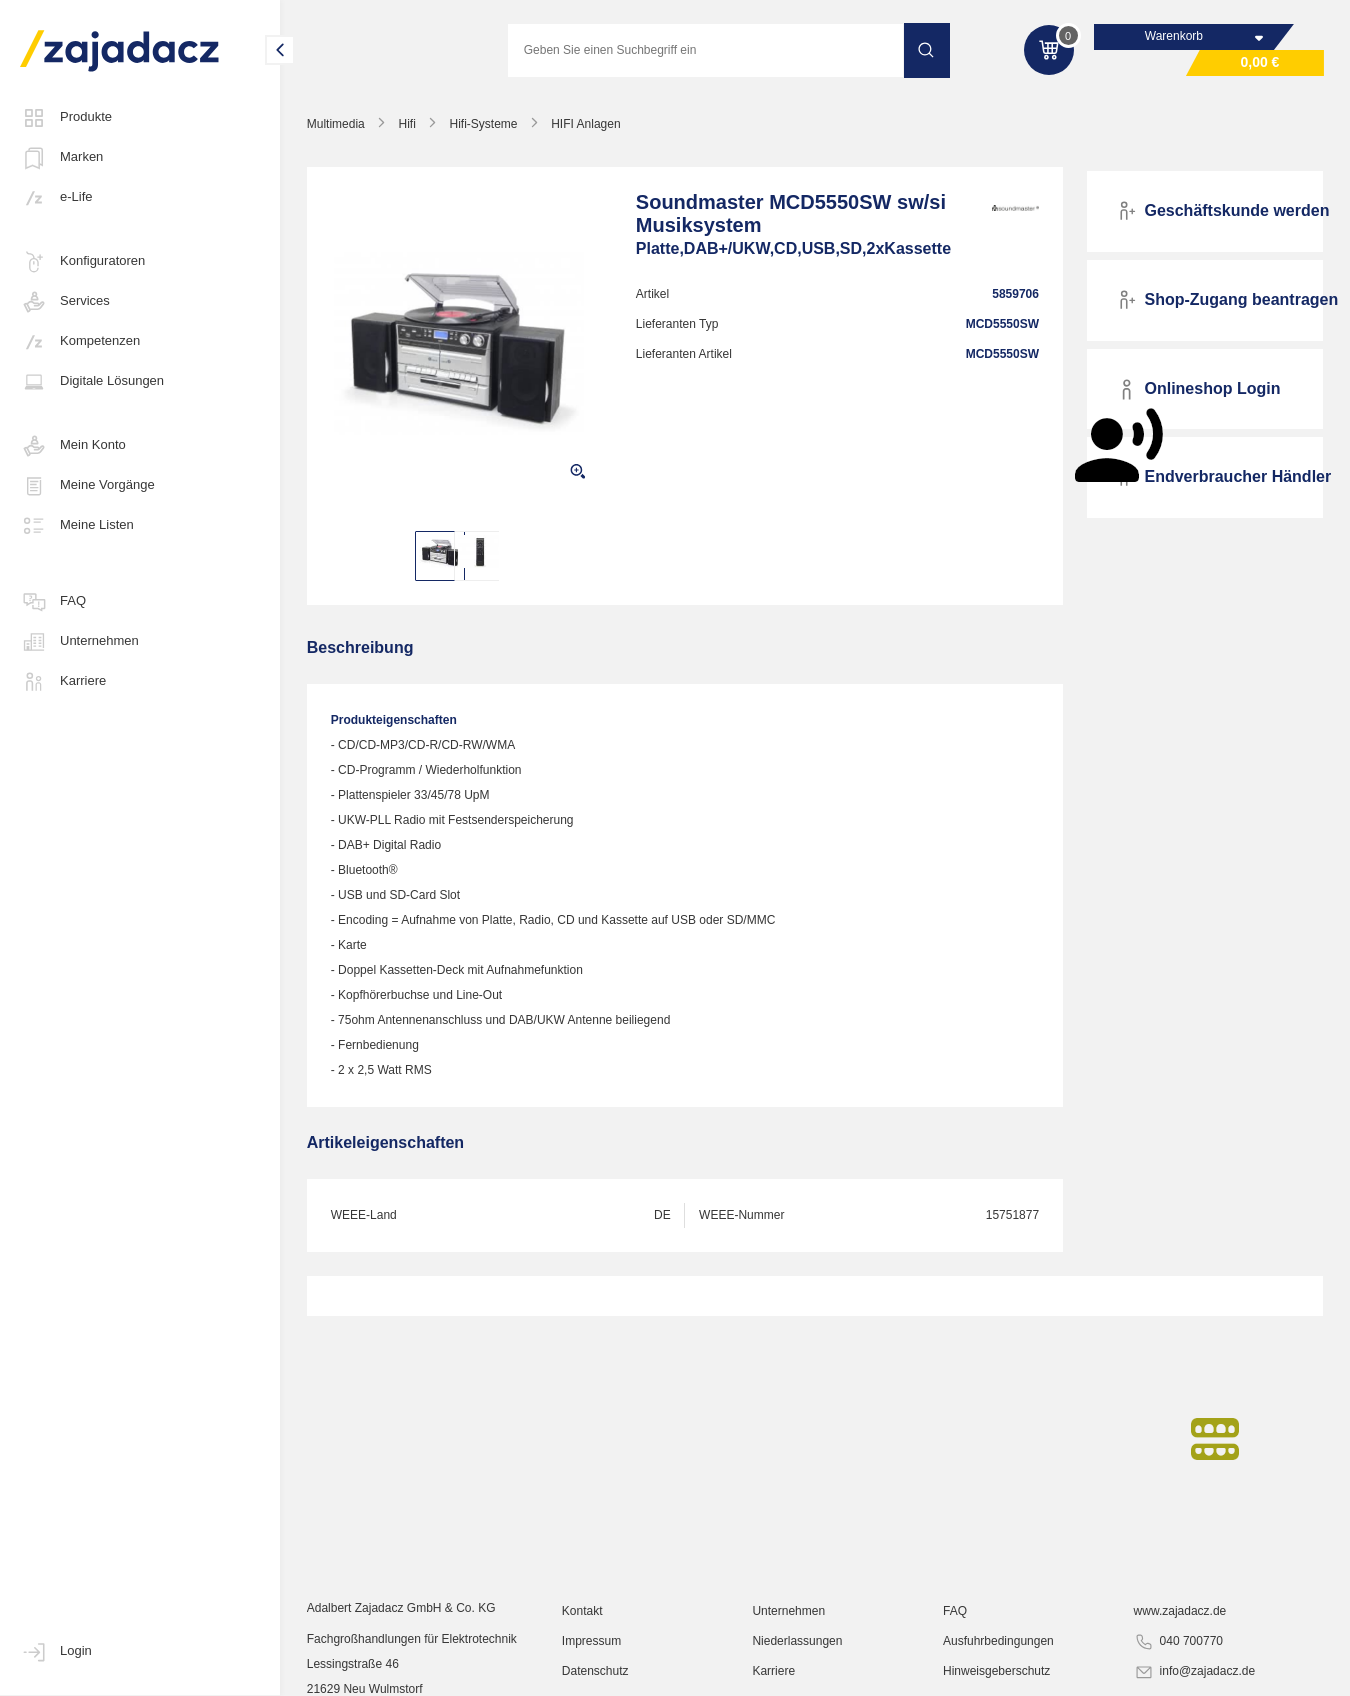 The image size is (1350, 1696). I want to click on access dental or oral health features, so click(1215, 1439).